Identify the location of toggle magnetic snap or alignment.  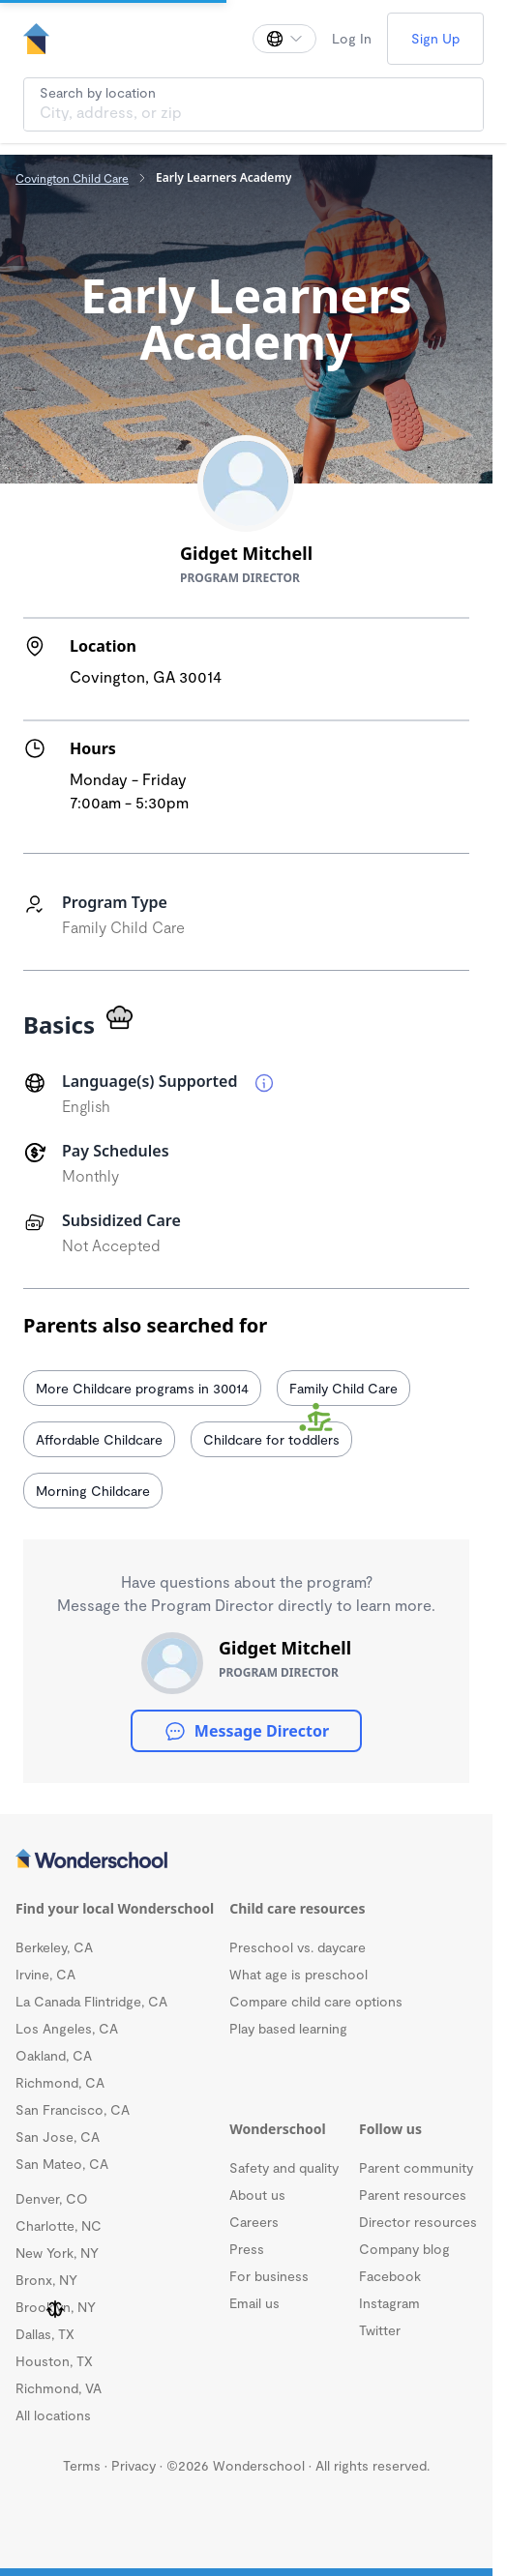
(55, 2309).